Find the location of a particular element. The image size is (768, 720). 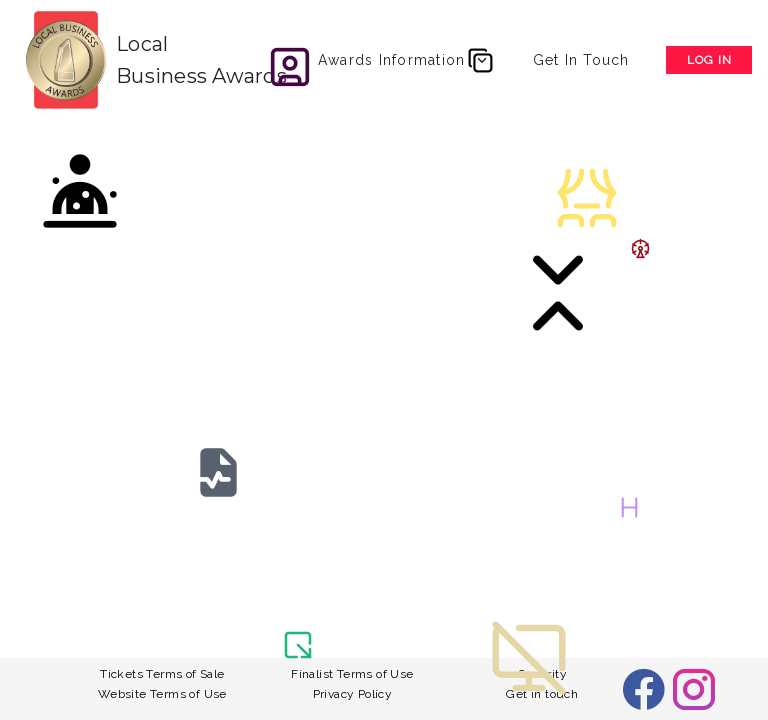

copy to clipboard is located at coordinates (480, 60).